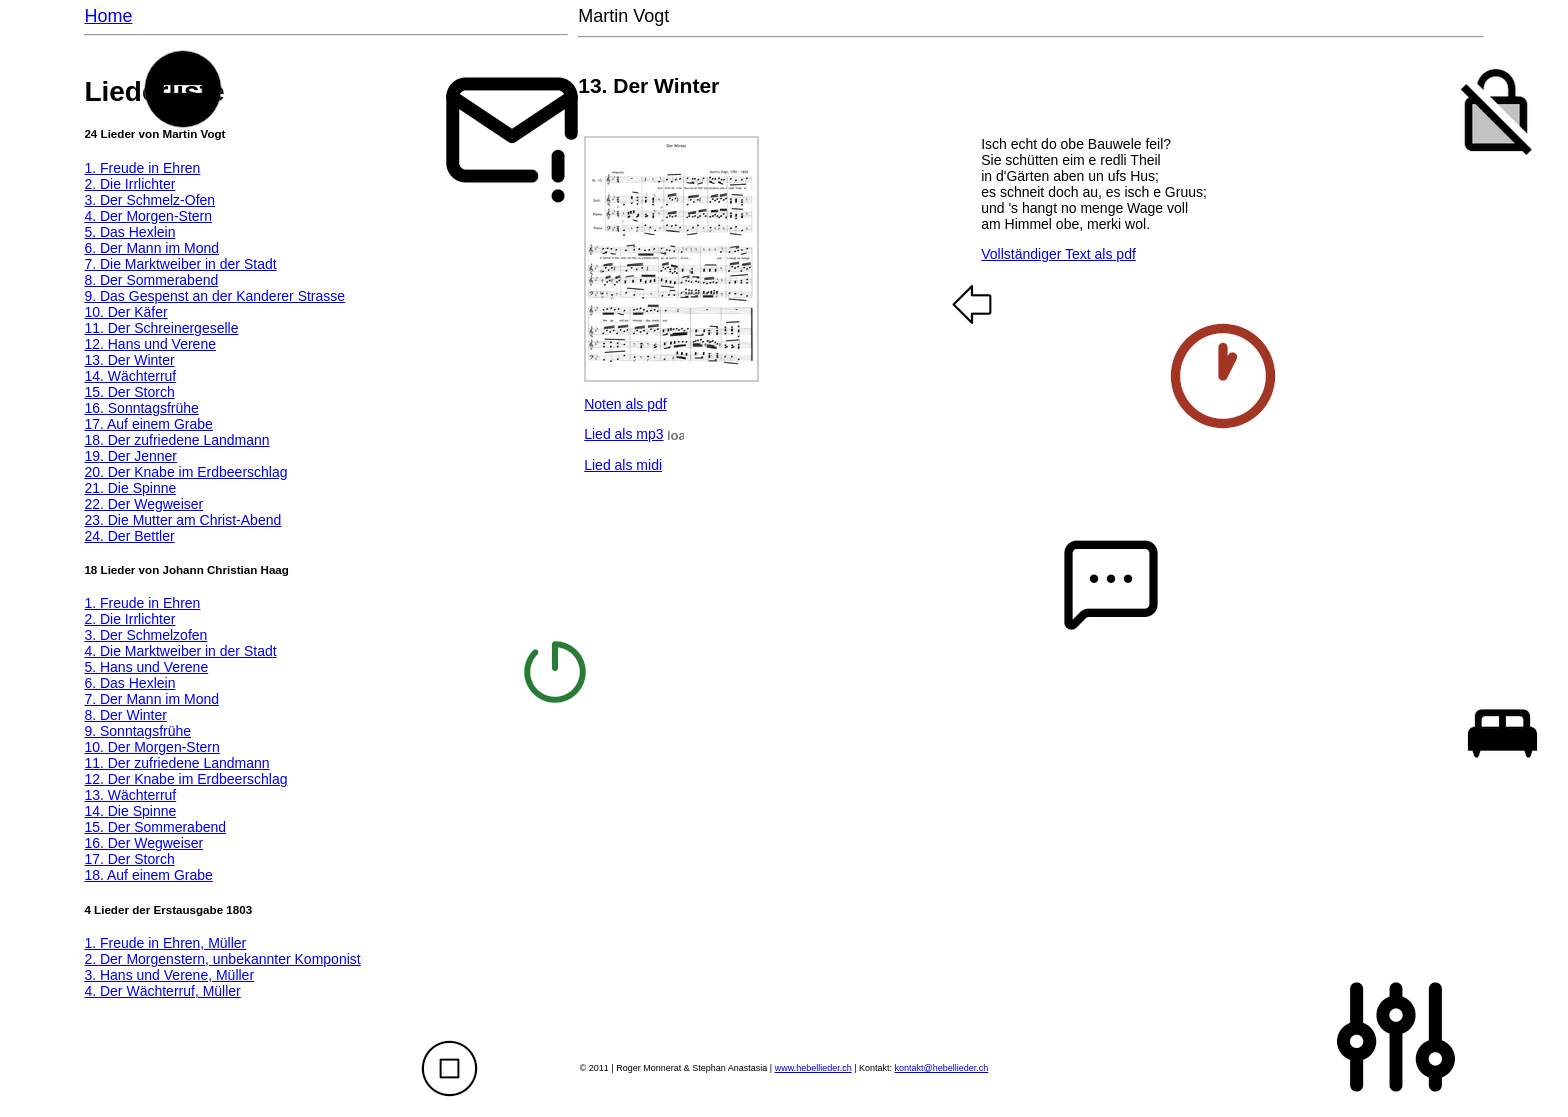 The width and height of the screenshot is (1568, 1117). What do you see at coordinates (973, 304) in the screenshot?
I see `go back to the previous screen` at bounding box center [973, 304].